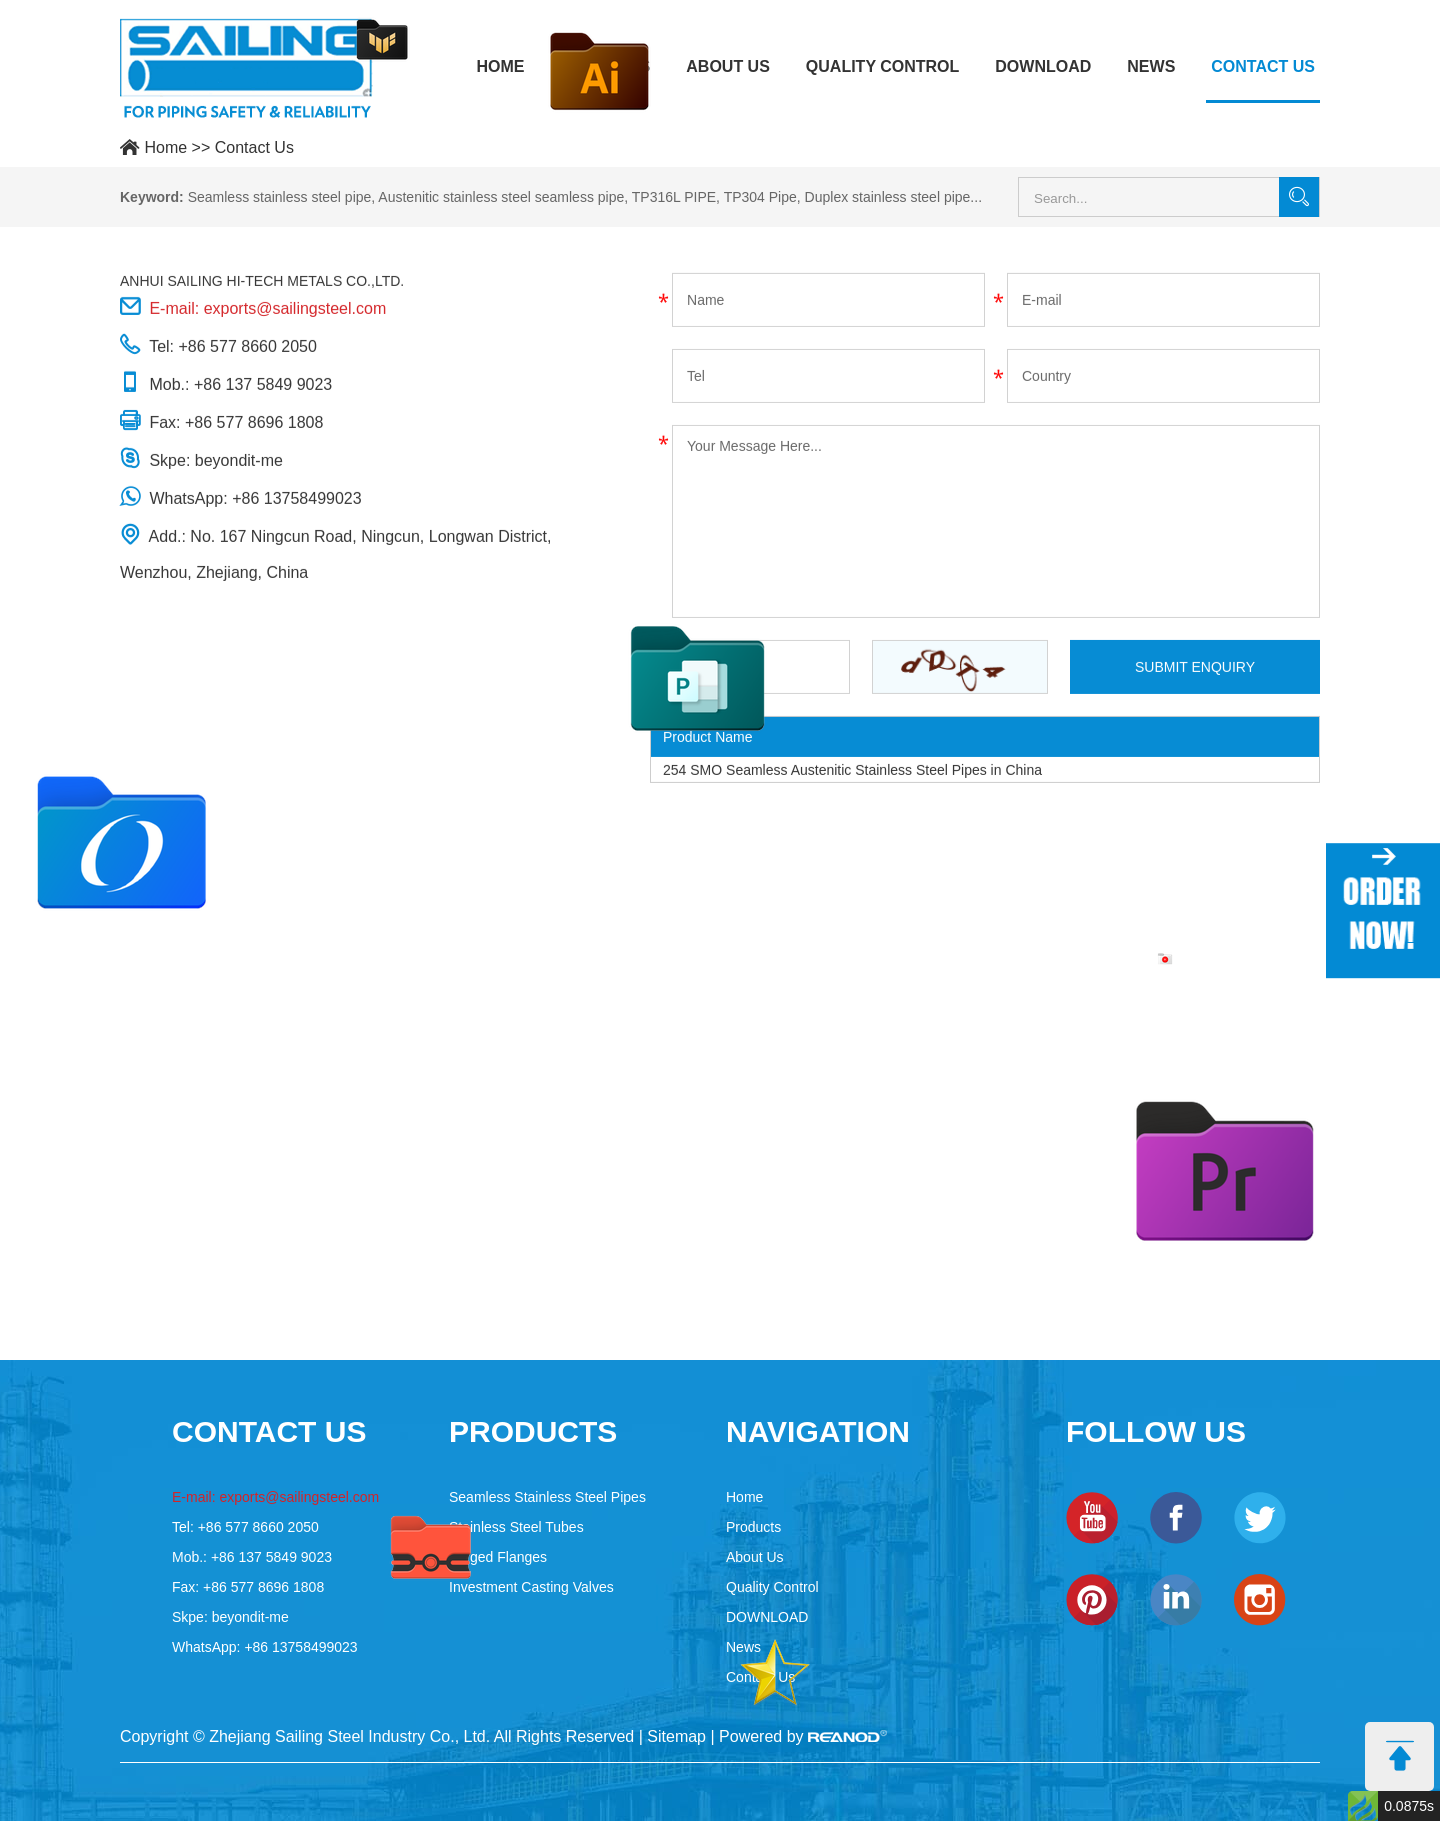 The width and height of the screenshot is (1440, 1821). Describe the element at coordinates (1165, 959) in the screenshot. I see `open youtube music downloads folder` at that location.